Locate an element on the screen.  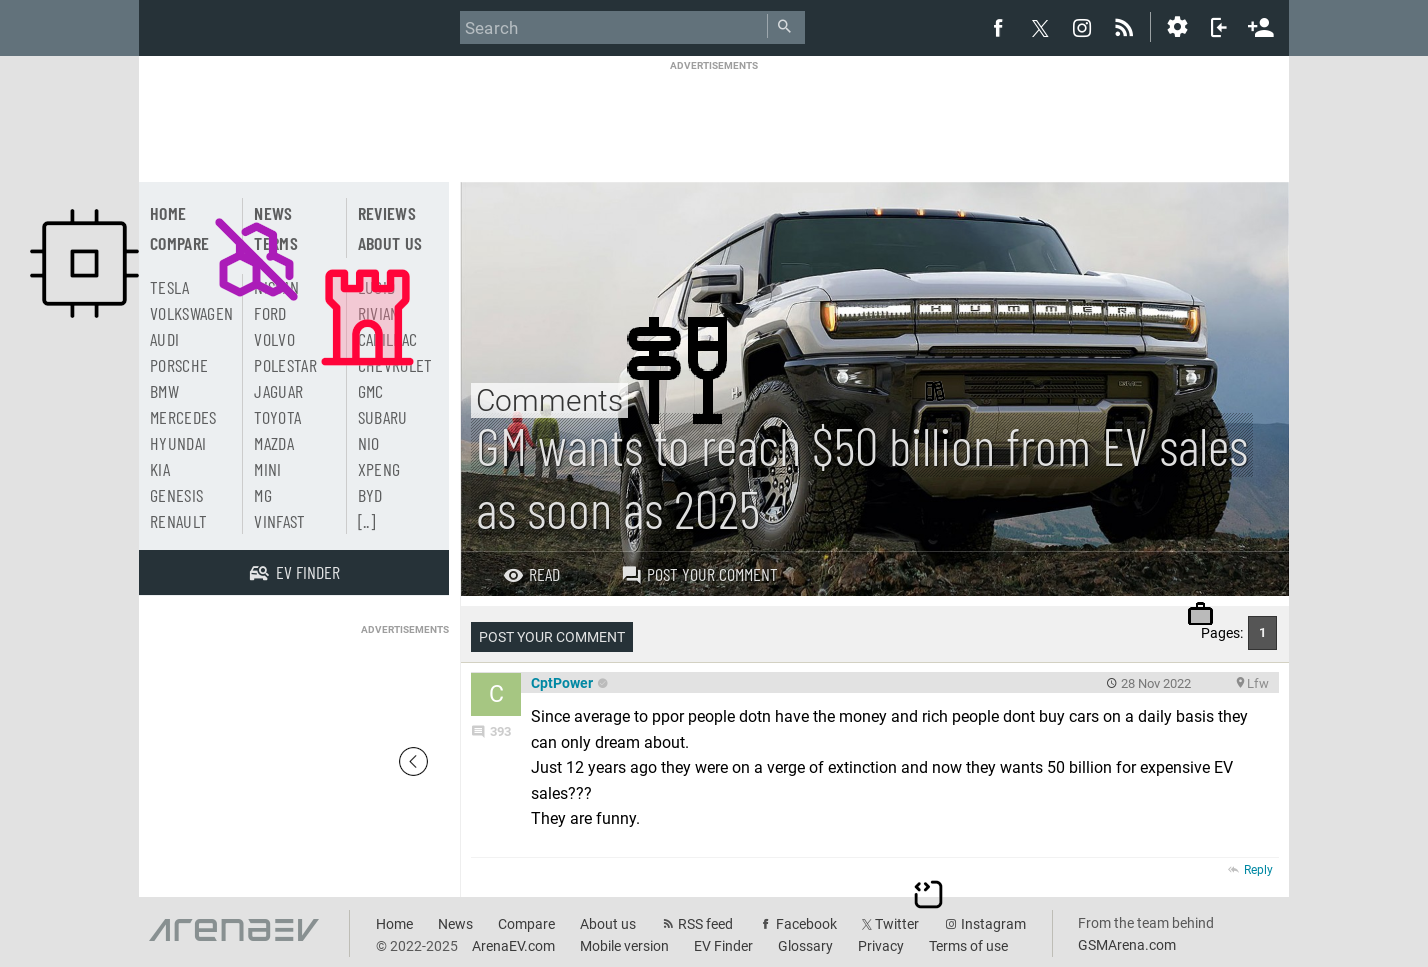
access your library or book collection is located at coordinates (934, 391).